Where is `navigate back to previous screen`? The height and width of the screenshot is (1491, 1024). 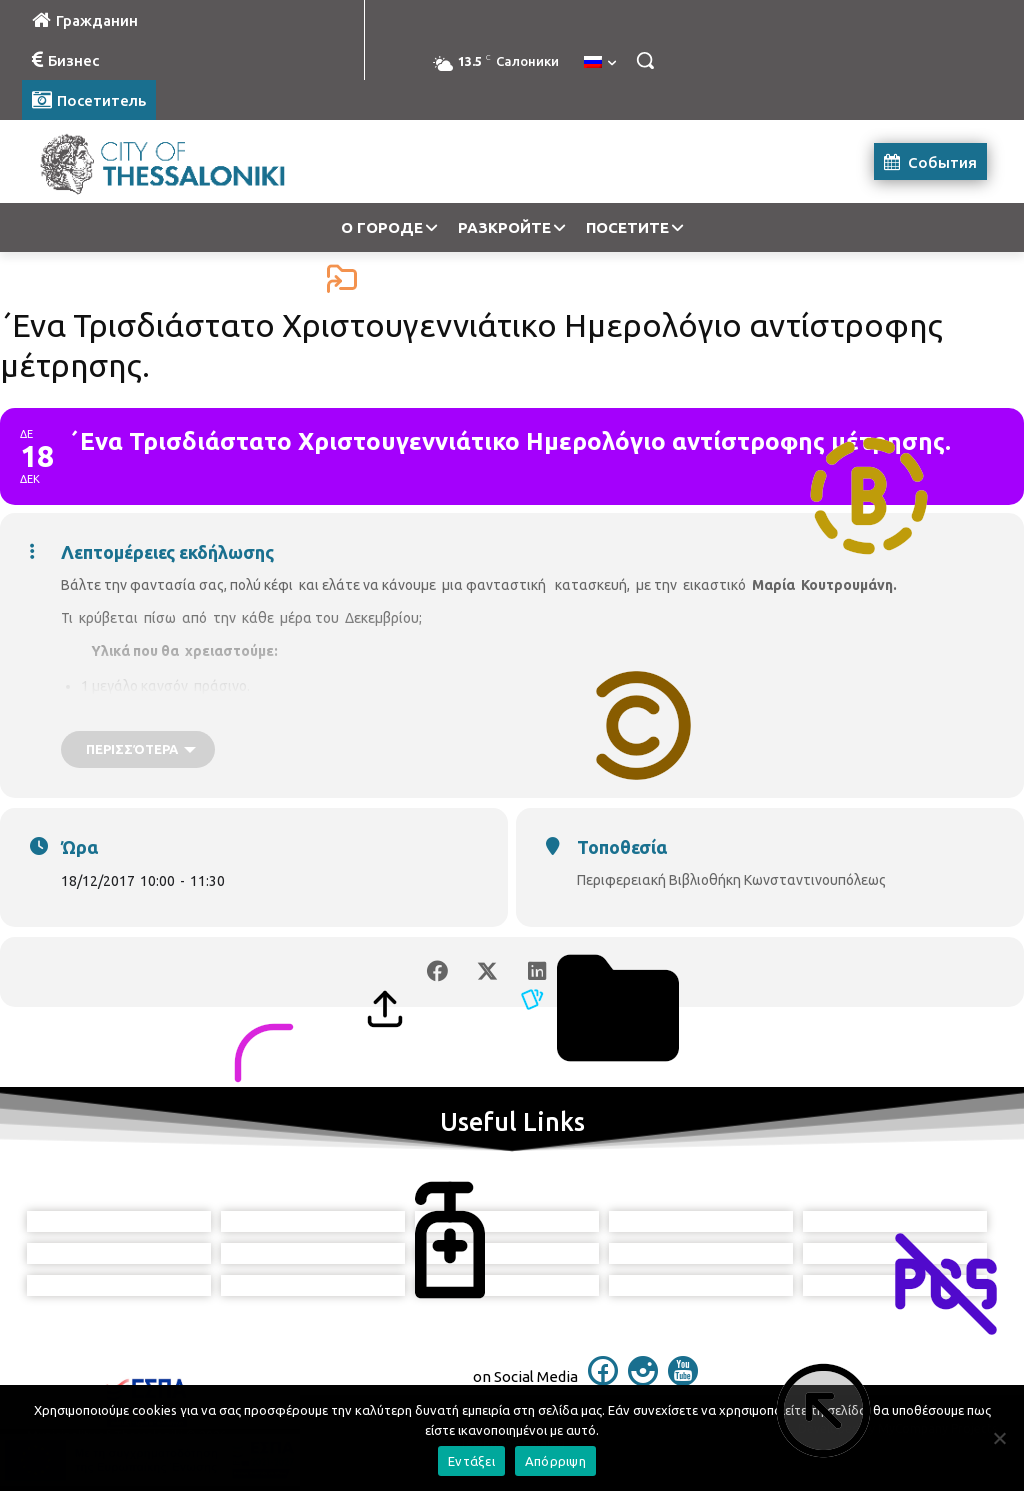
navigate back to previous screen is located at coordinates (823, 1410).